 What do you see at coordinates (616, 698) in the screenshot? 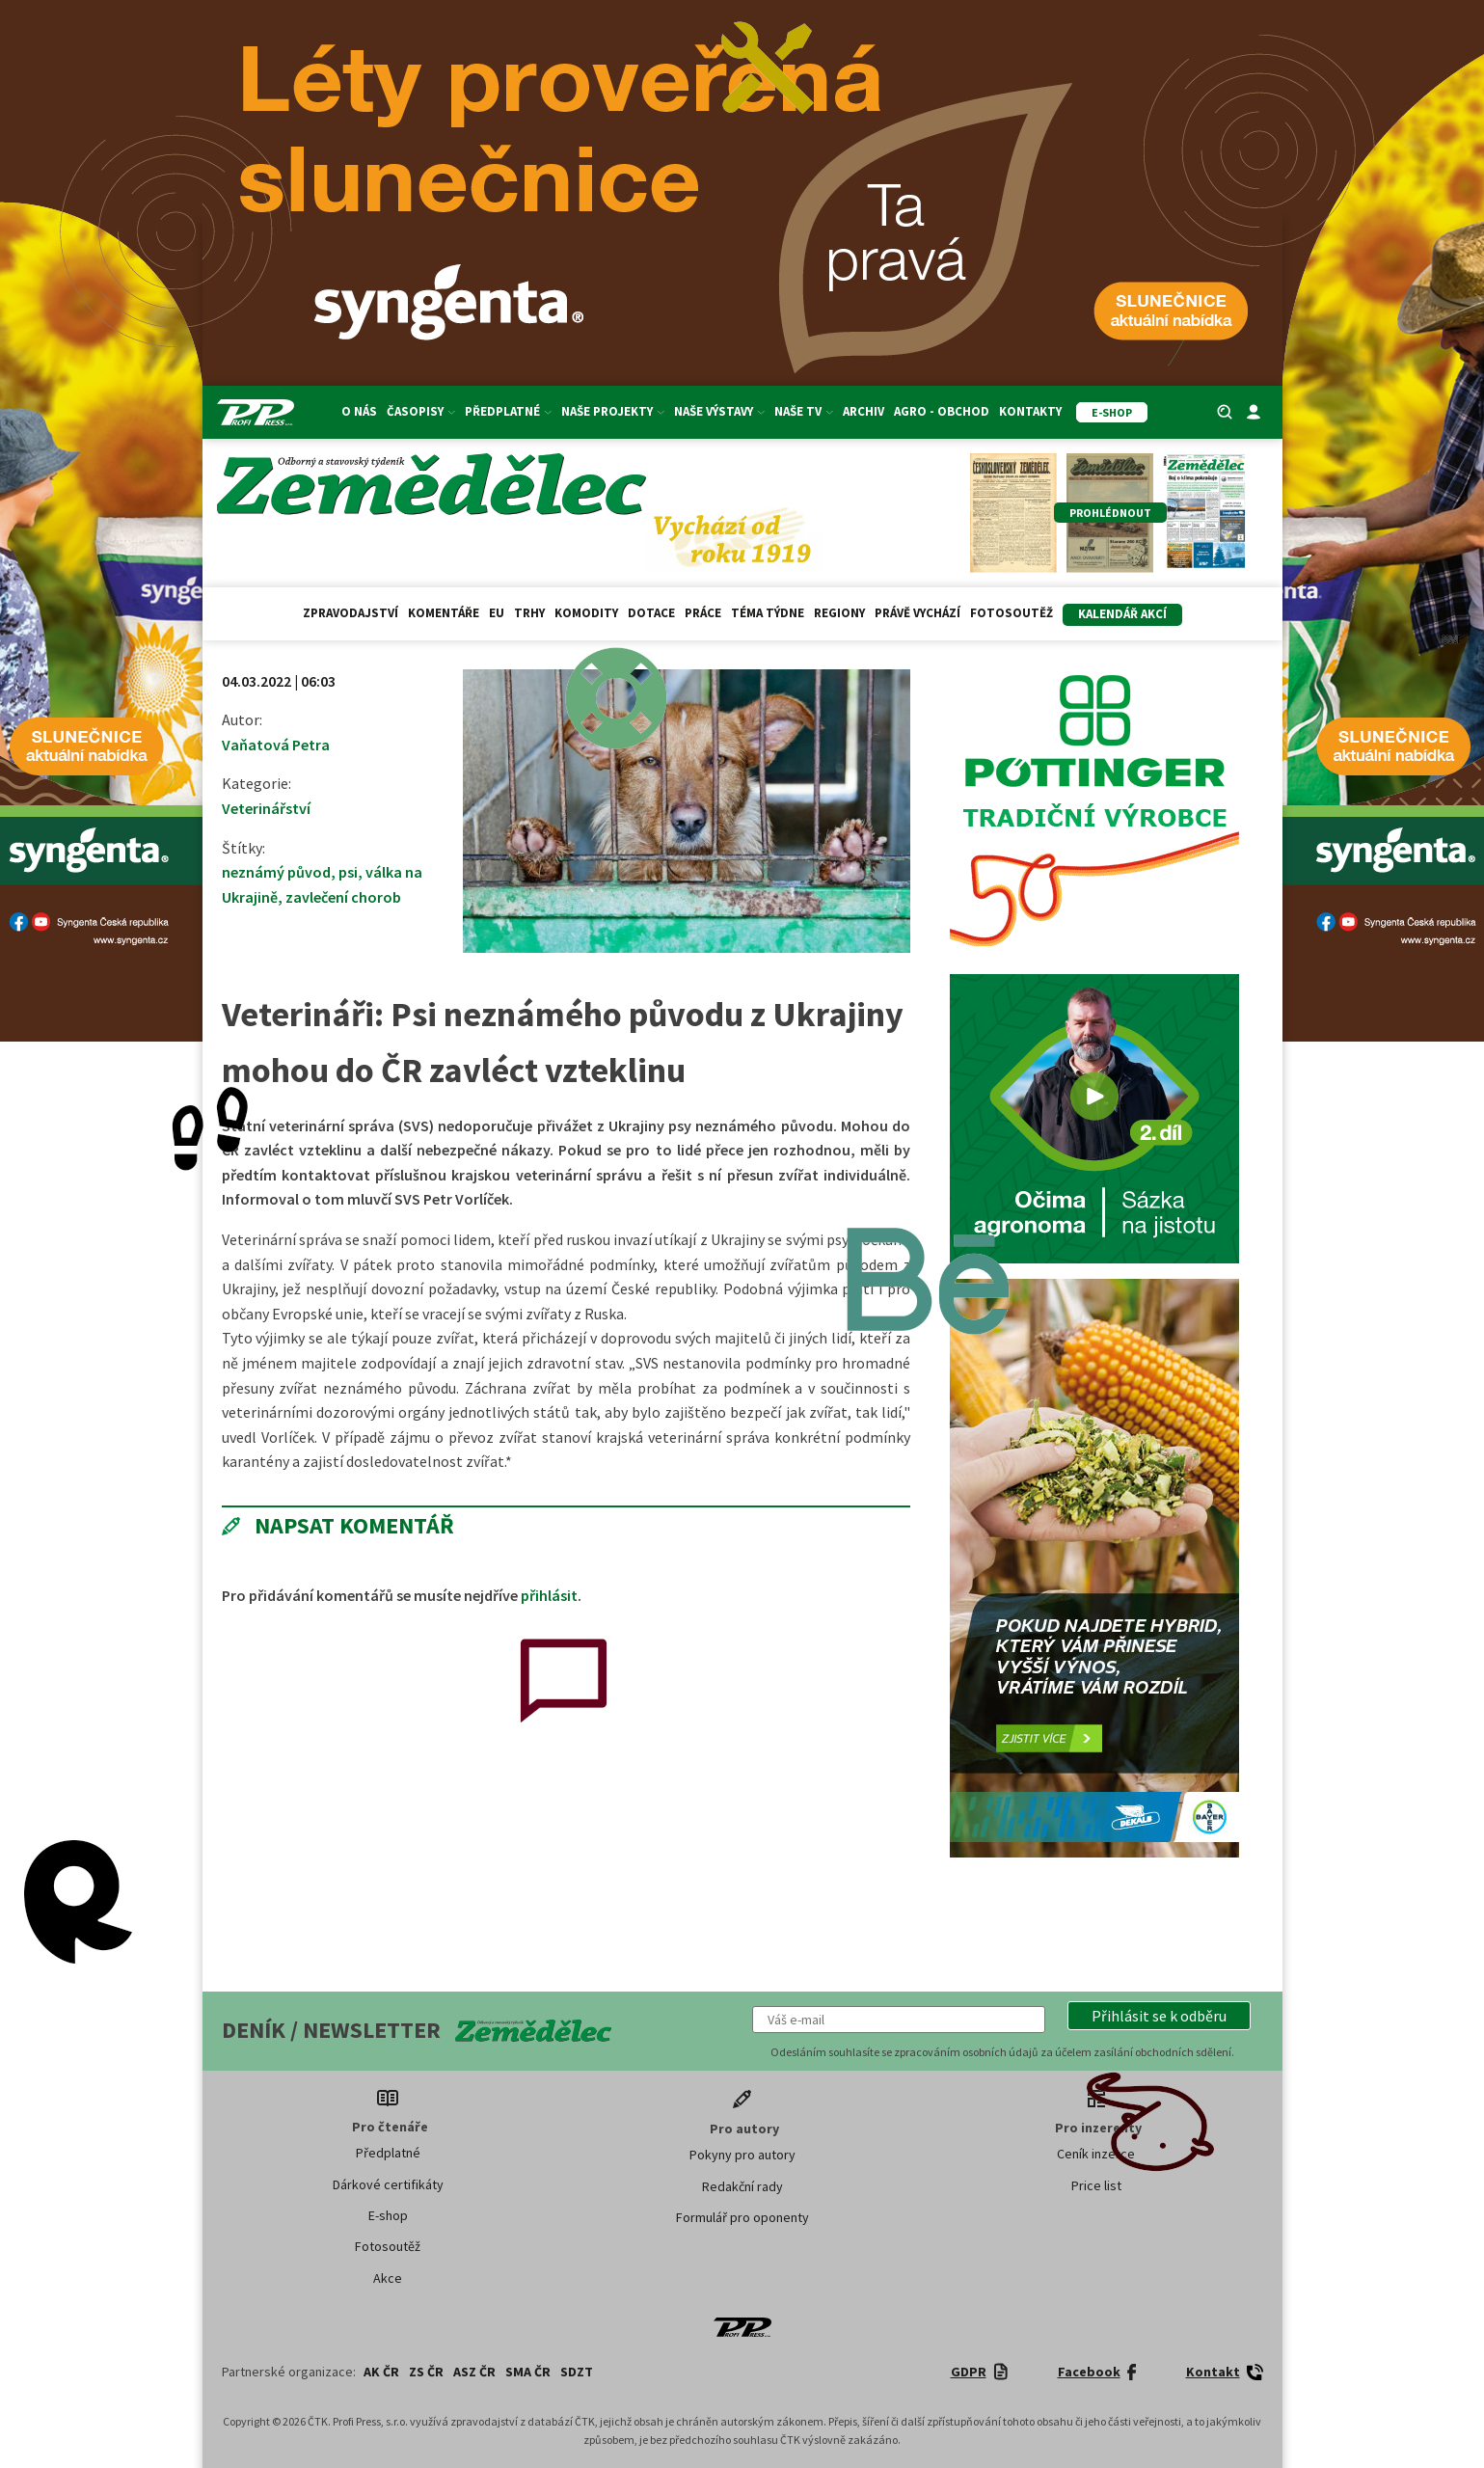
I see `access help or support` at bounding box center [616, 698].